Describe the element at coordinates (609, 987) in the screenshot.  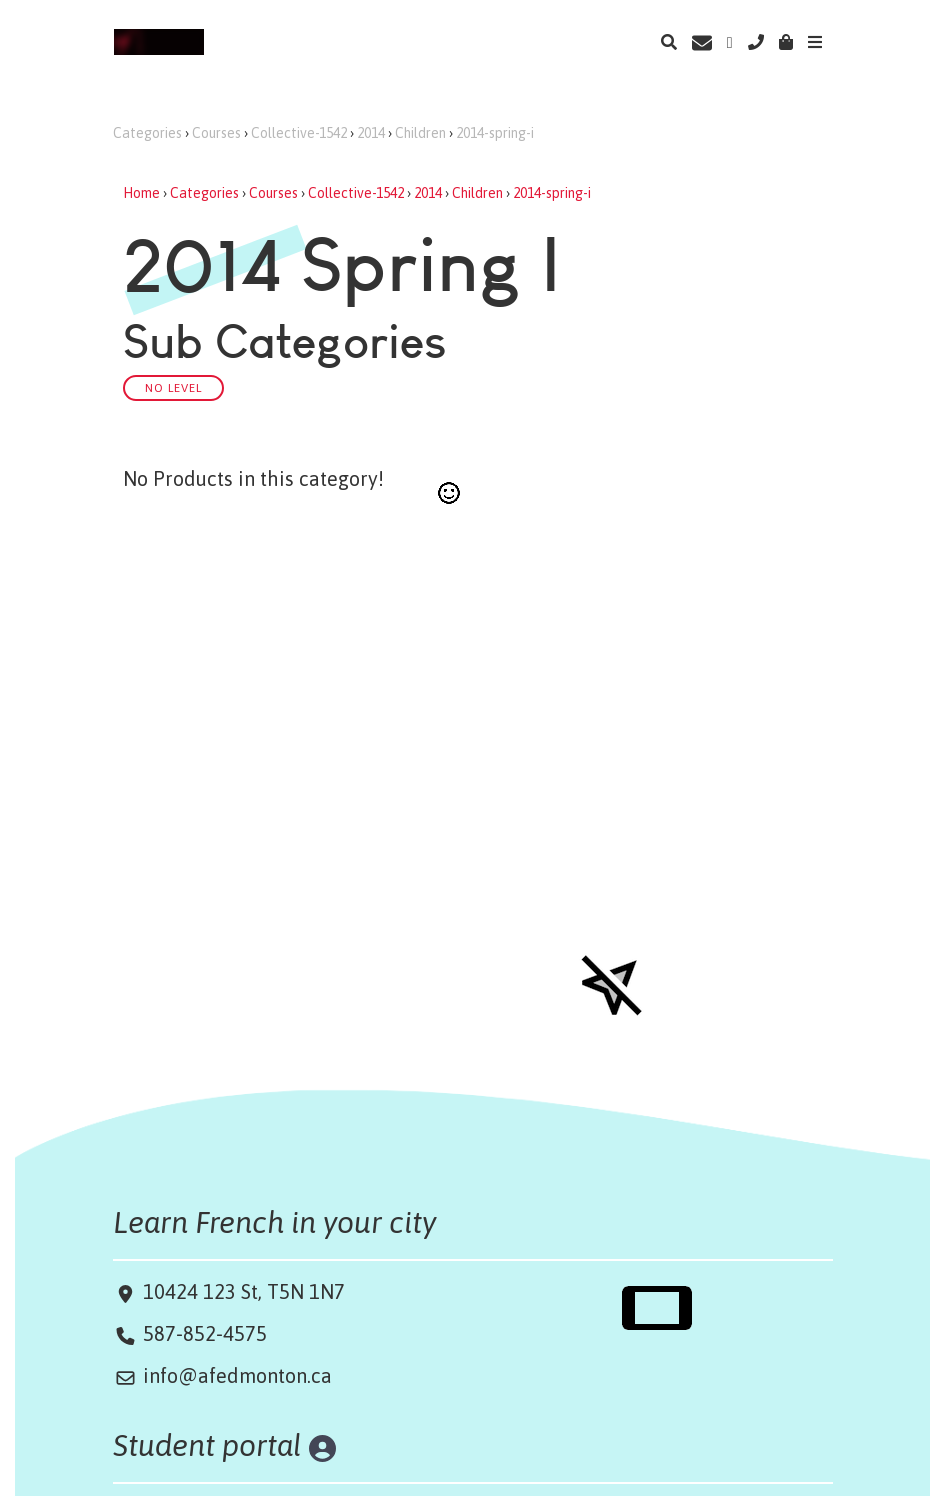
I see `location sharing is disabled` at that location.